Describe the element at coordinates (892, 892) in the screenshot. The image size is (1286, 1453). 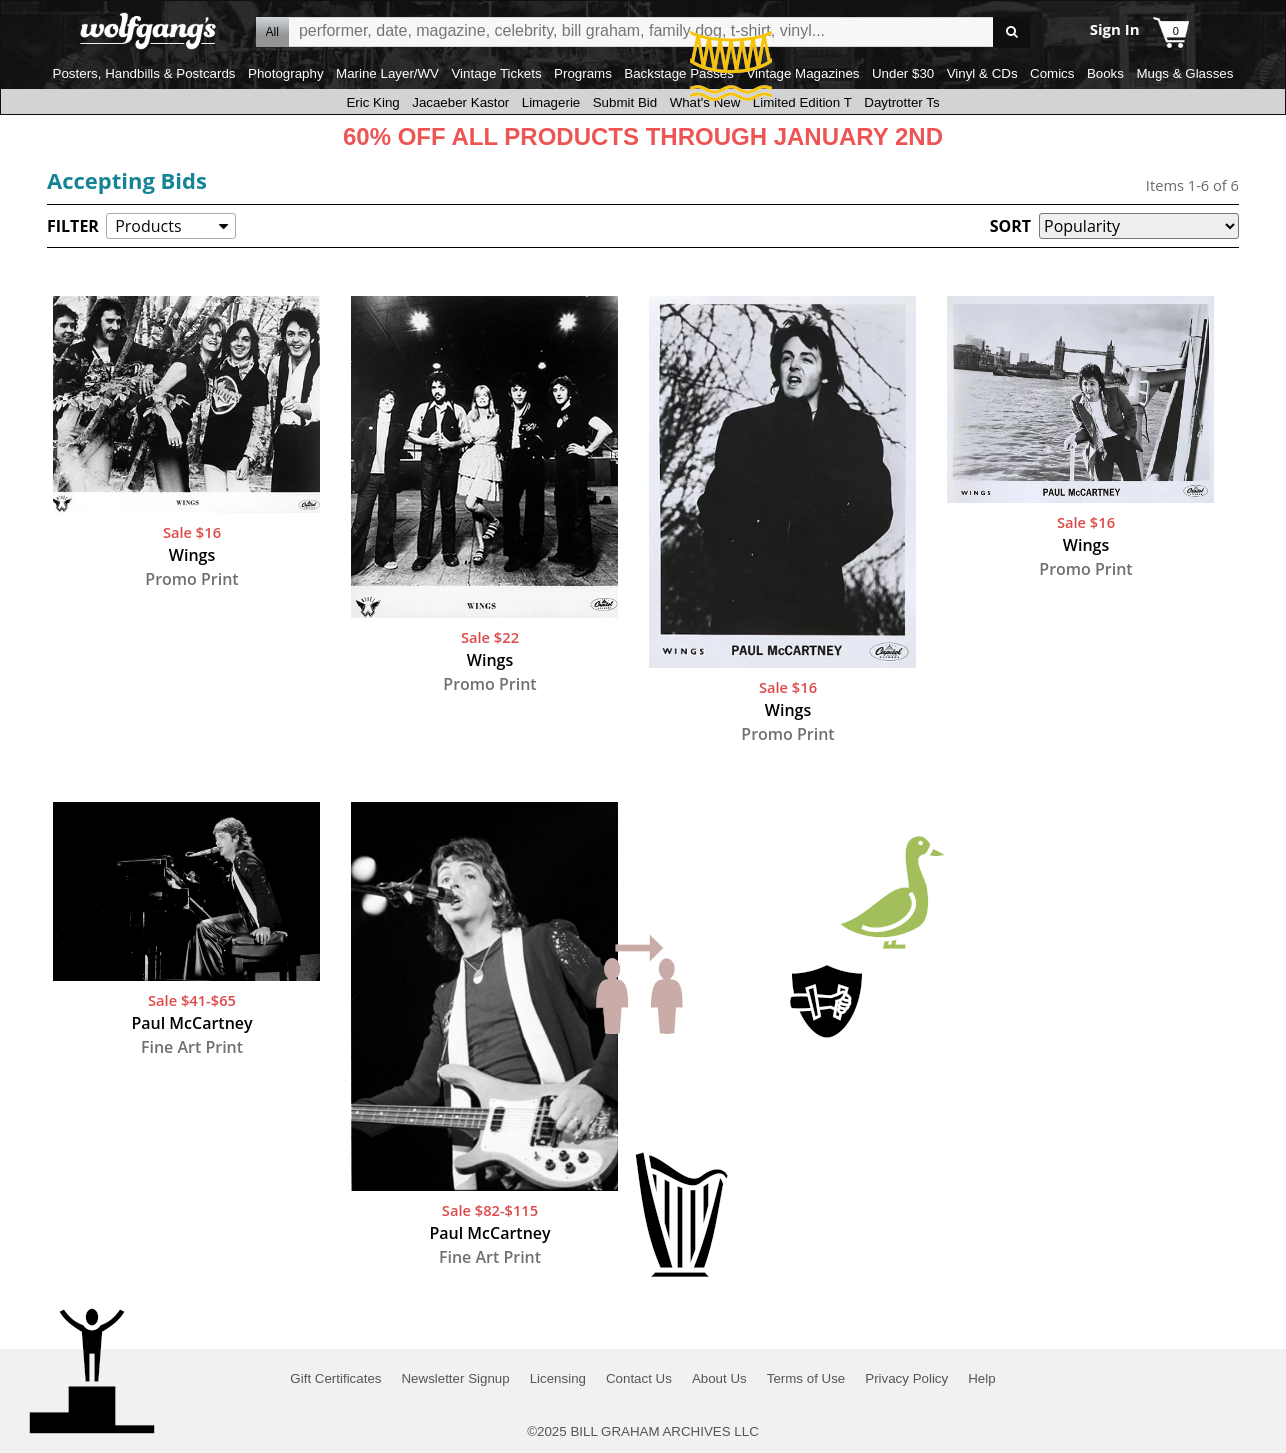
I see `goose character or mascot icon` at that location.